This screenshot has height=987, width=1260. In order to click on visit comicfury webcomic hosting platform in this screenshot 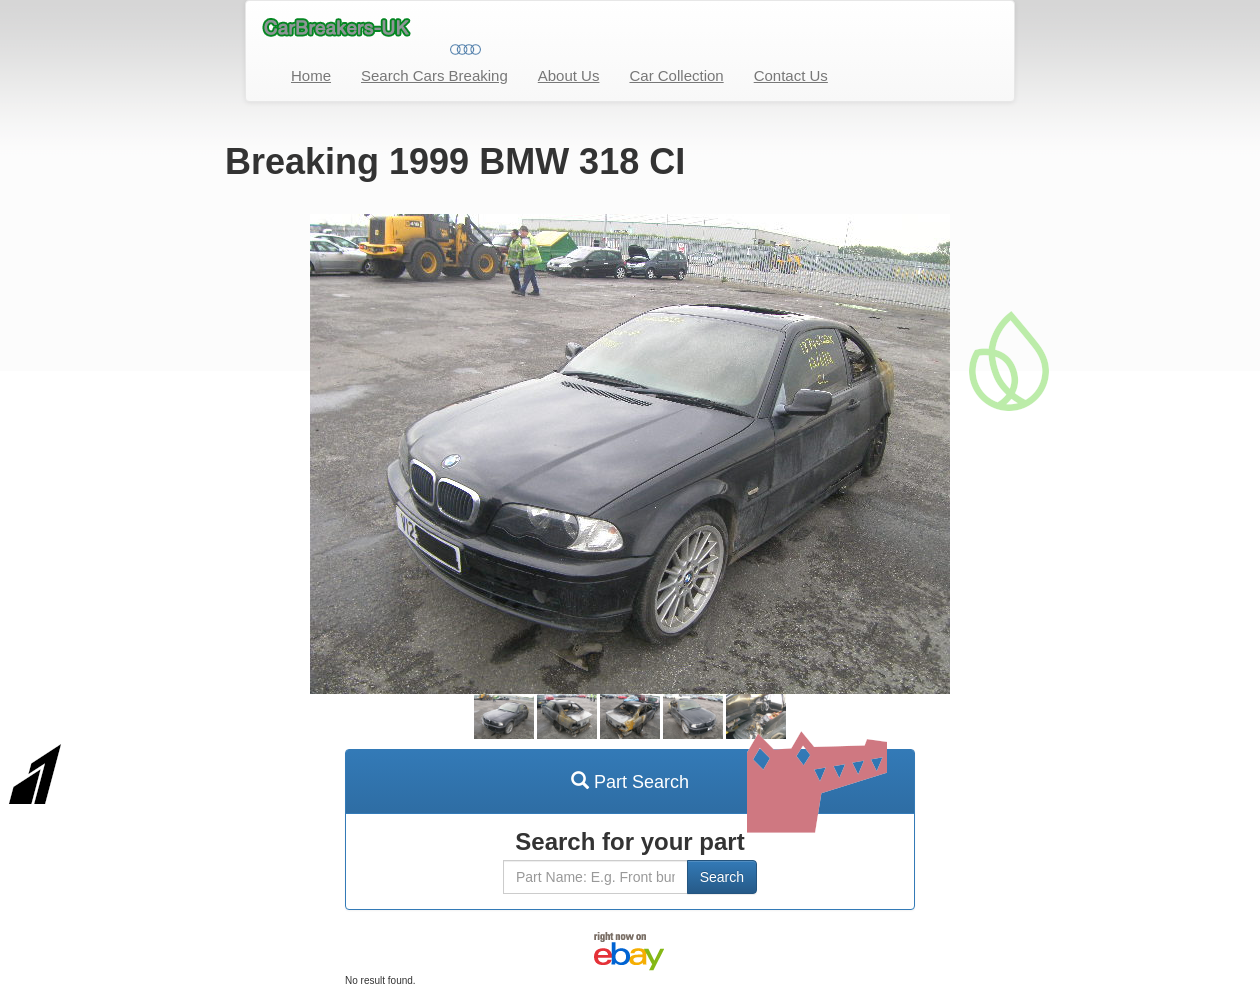, I will do `click(817, 782)`.